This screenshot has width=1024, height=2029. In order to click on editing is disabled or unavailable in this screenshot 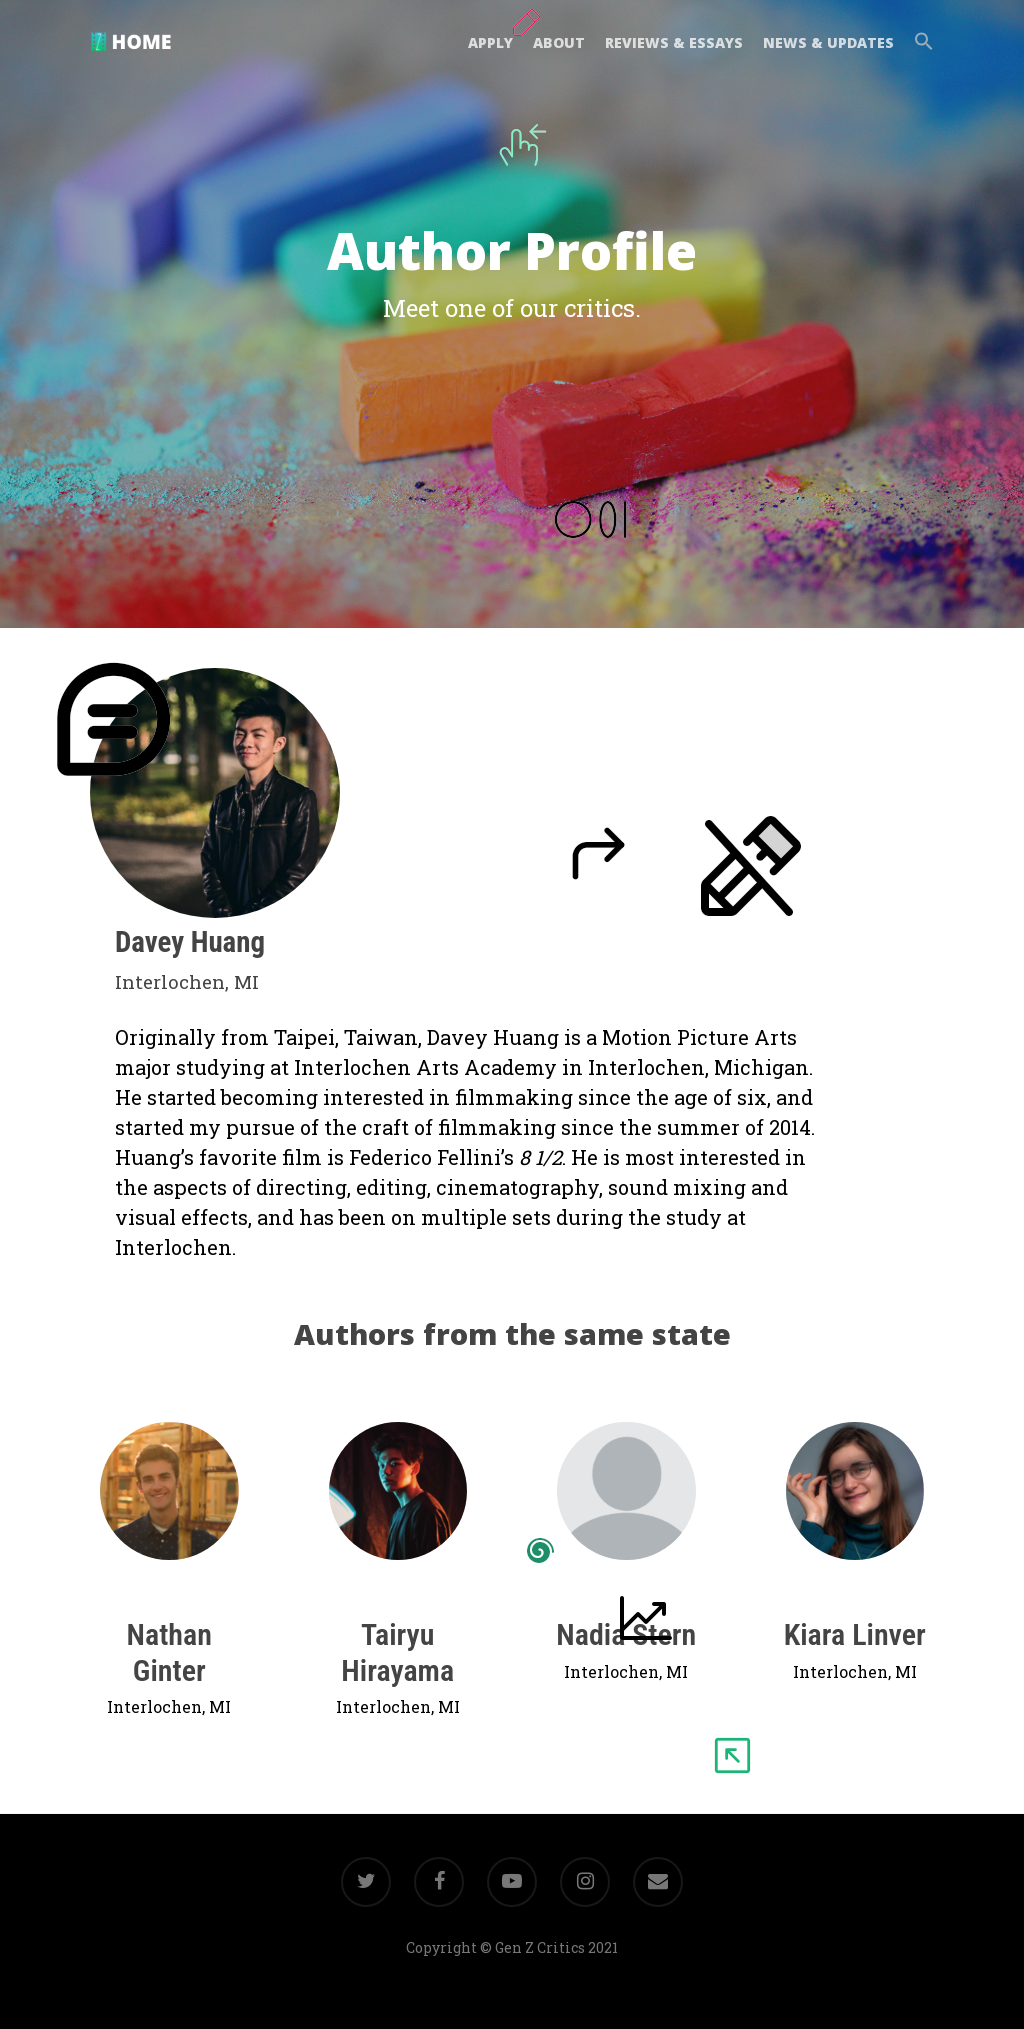, I will do `click(749, 868)`.